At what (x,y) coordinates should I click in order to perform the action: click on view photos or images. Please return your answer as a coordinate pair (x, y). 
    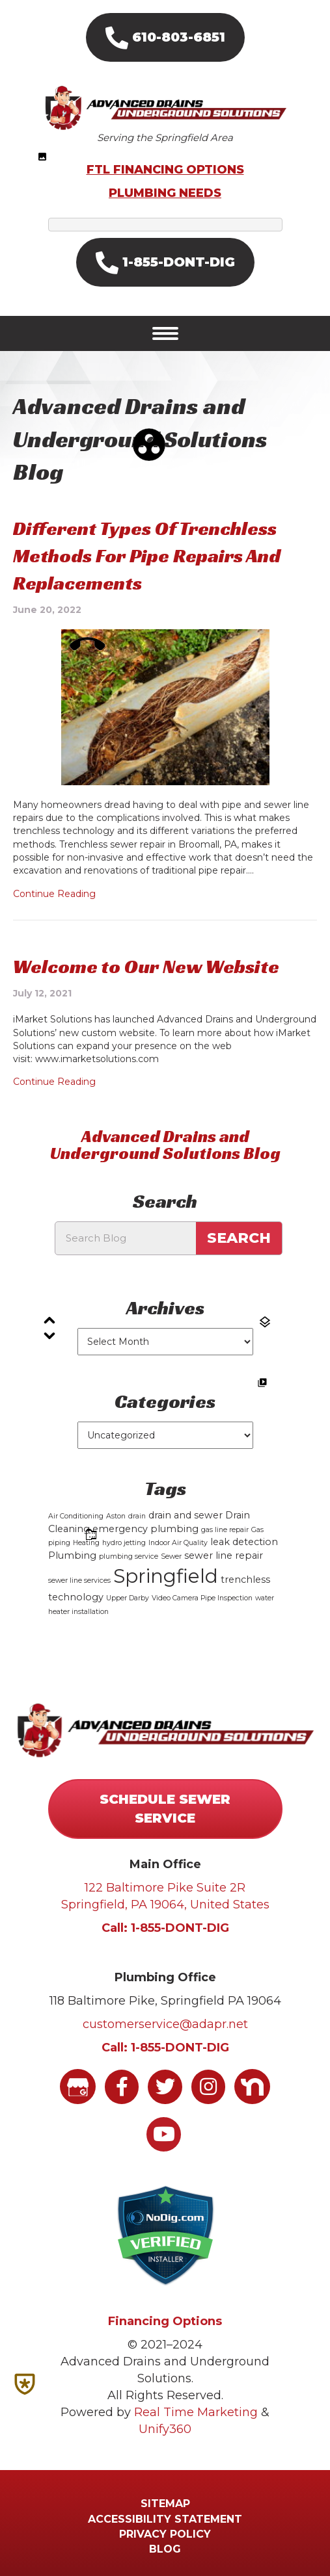
    Looking at the image, I should click on (42, 157).